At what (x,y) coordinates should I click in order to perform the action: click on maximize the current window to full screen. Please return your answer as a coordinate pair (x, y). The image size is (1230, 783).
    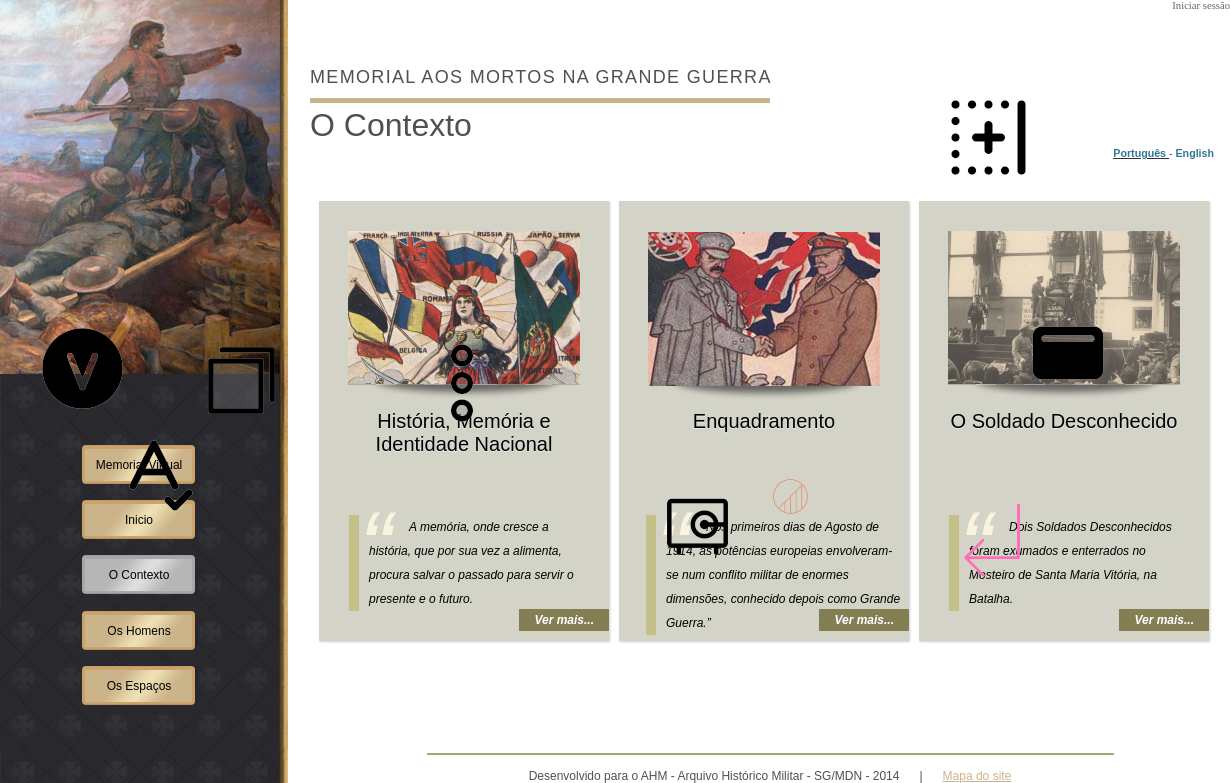
    Looking at the image, I should click on (1068, 353).